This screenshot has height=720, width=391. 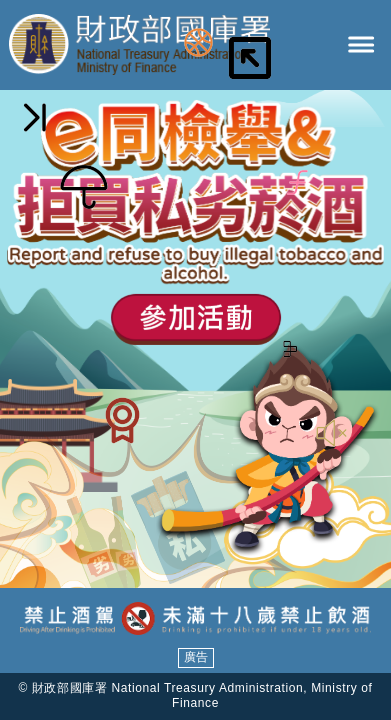 What do you see at coordinates (331, 433) in the screenshot?
I see `mute audio or sound` at bounding box center [331, 433].